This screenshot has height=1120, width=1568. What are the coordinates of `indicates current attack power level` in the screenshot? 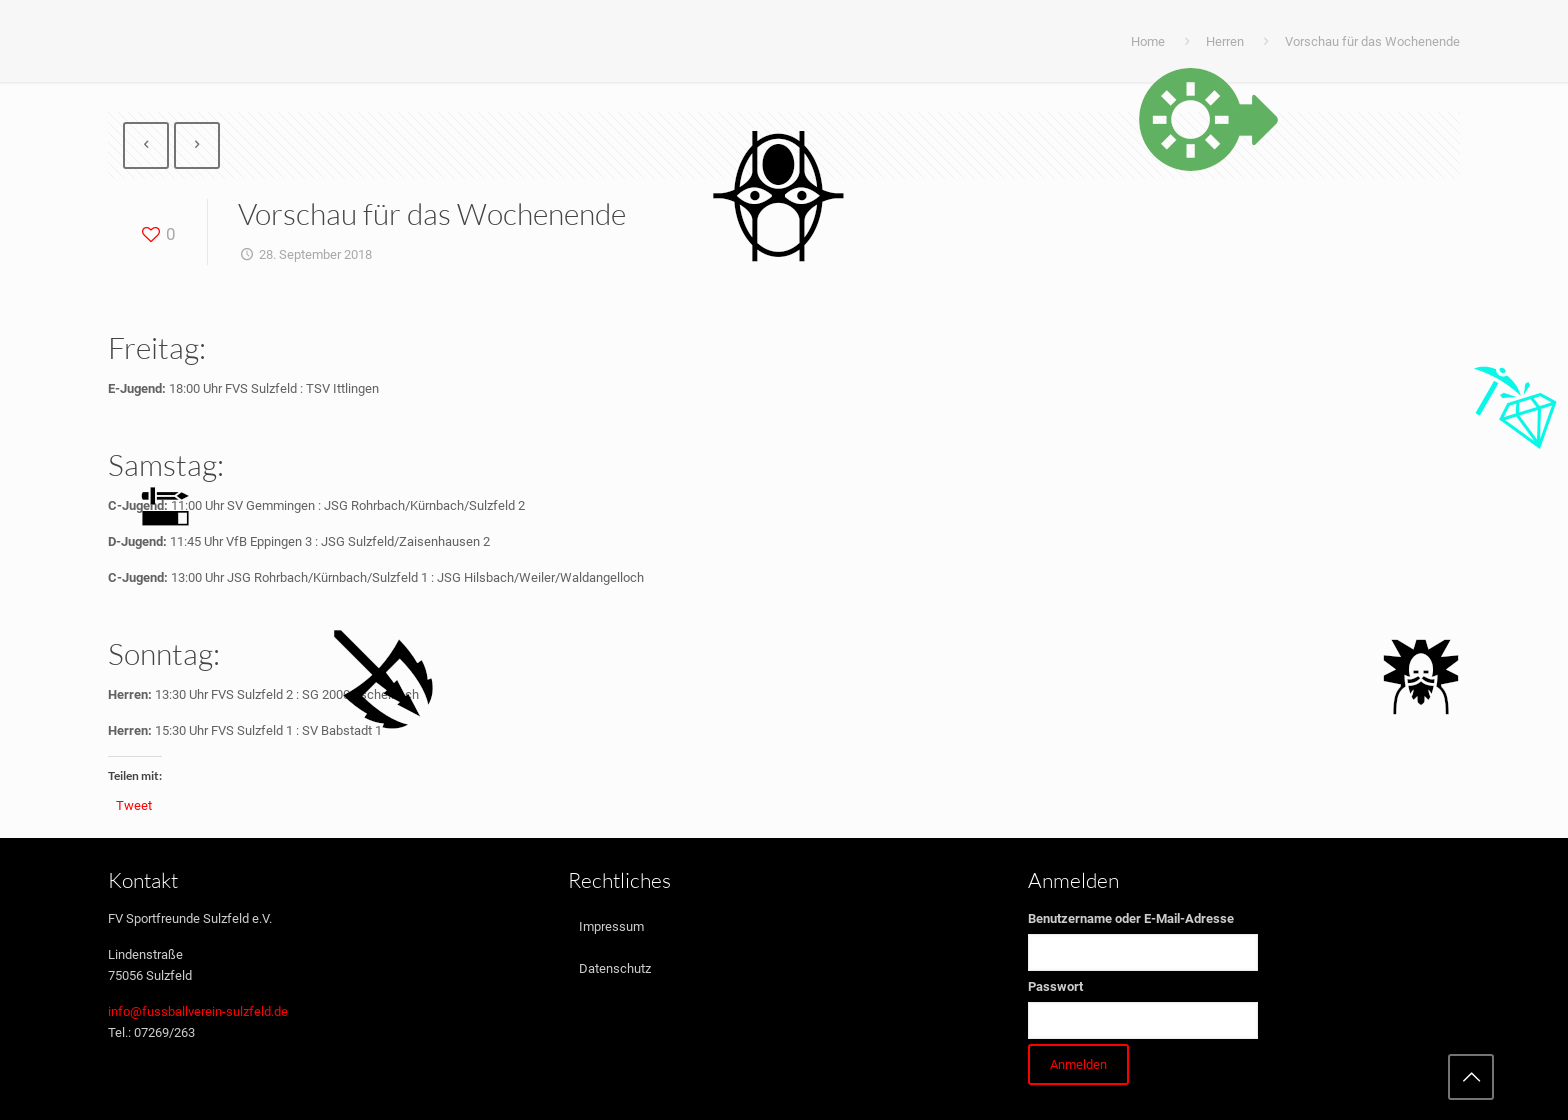 It's located at (165, 505).